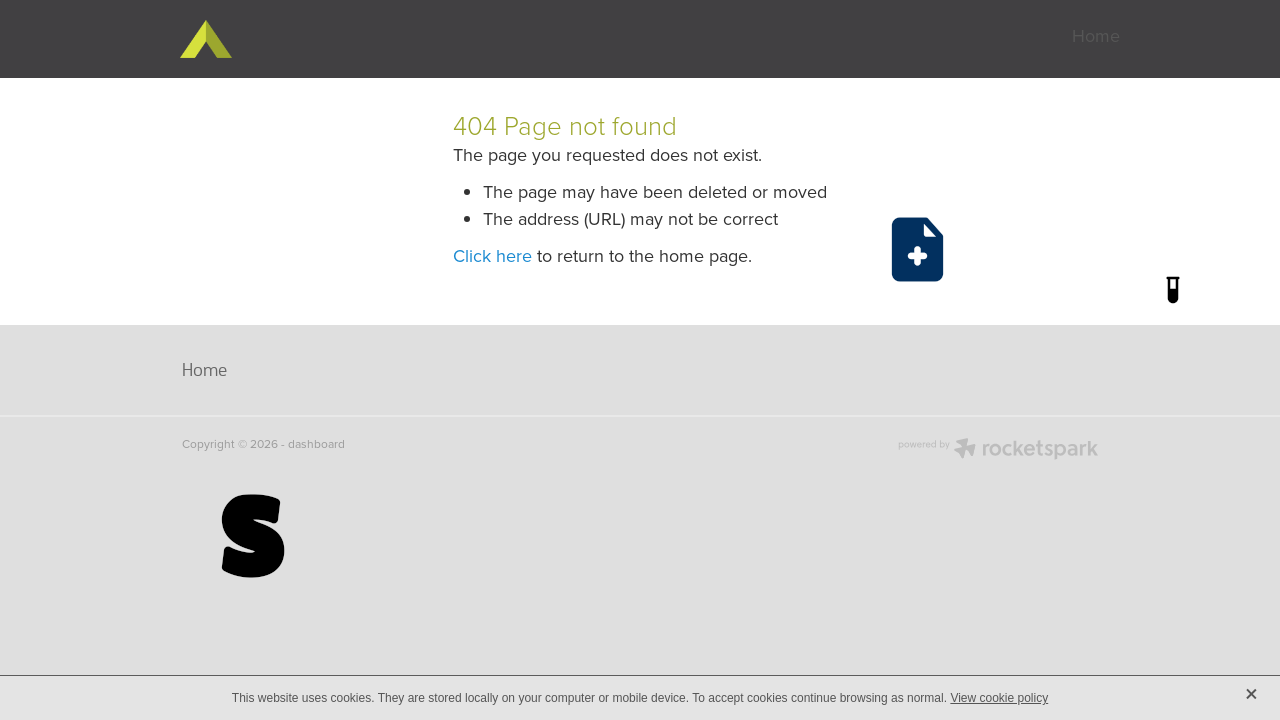 This screenshot has height=720, width=1280. Describe the element at coordinates (917, 249) in the screenshot. I see `create a new file` at that location.